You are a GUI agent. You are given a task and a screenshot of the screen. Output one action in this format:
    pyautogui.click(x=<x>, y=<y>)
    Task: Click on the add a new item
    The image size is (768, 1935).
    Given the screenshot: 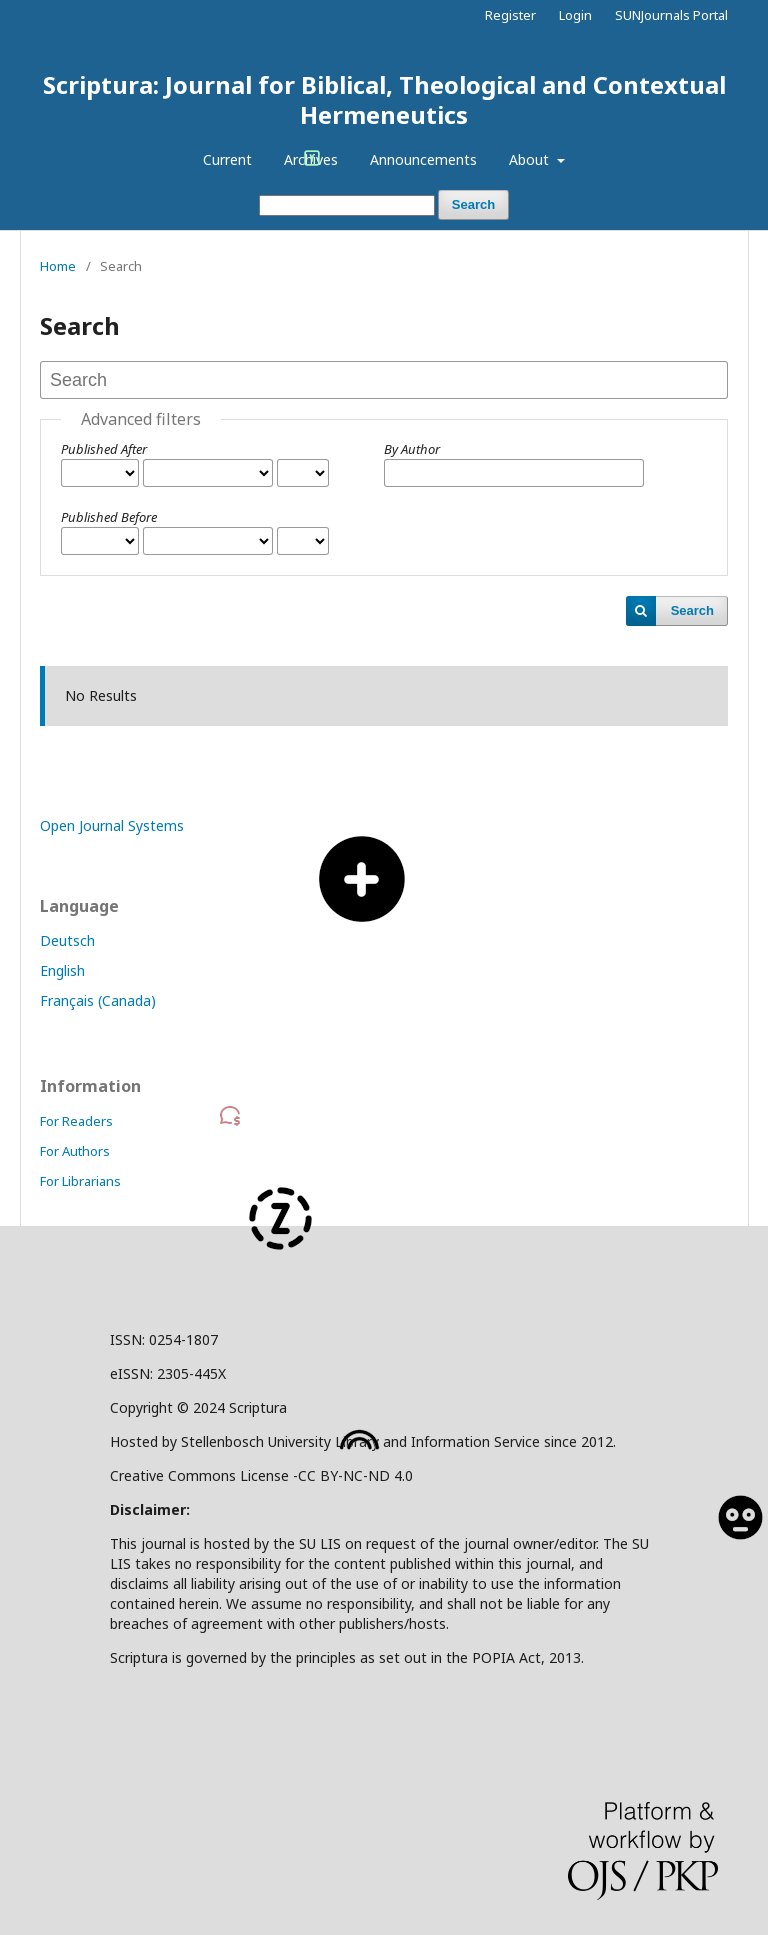 What is the action you would take?
    pyautogui.click(x=361, y=879)
    